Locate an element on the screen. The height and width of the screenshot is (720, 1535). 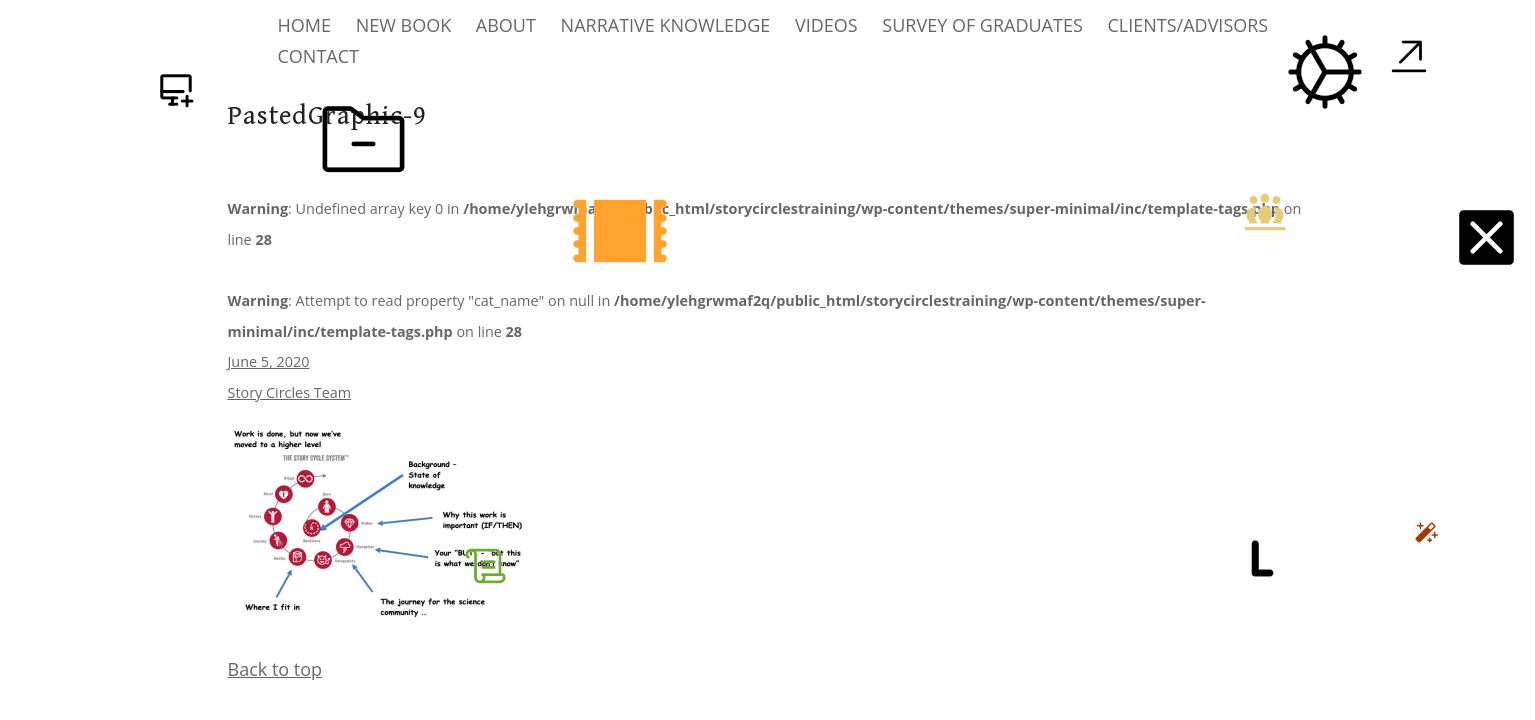
access settings or preferences is located at coordinates (1325, 72).